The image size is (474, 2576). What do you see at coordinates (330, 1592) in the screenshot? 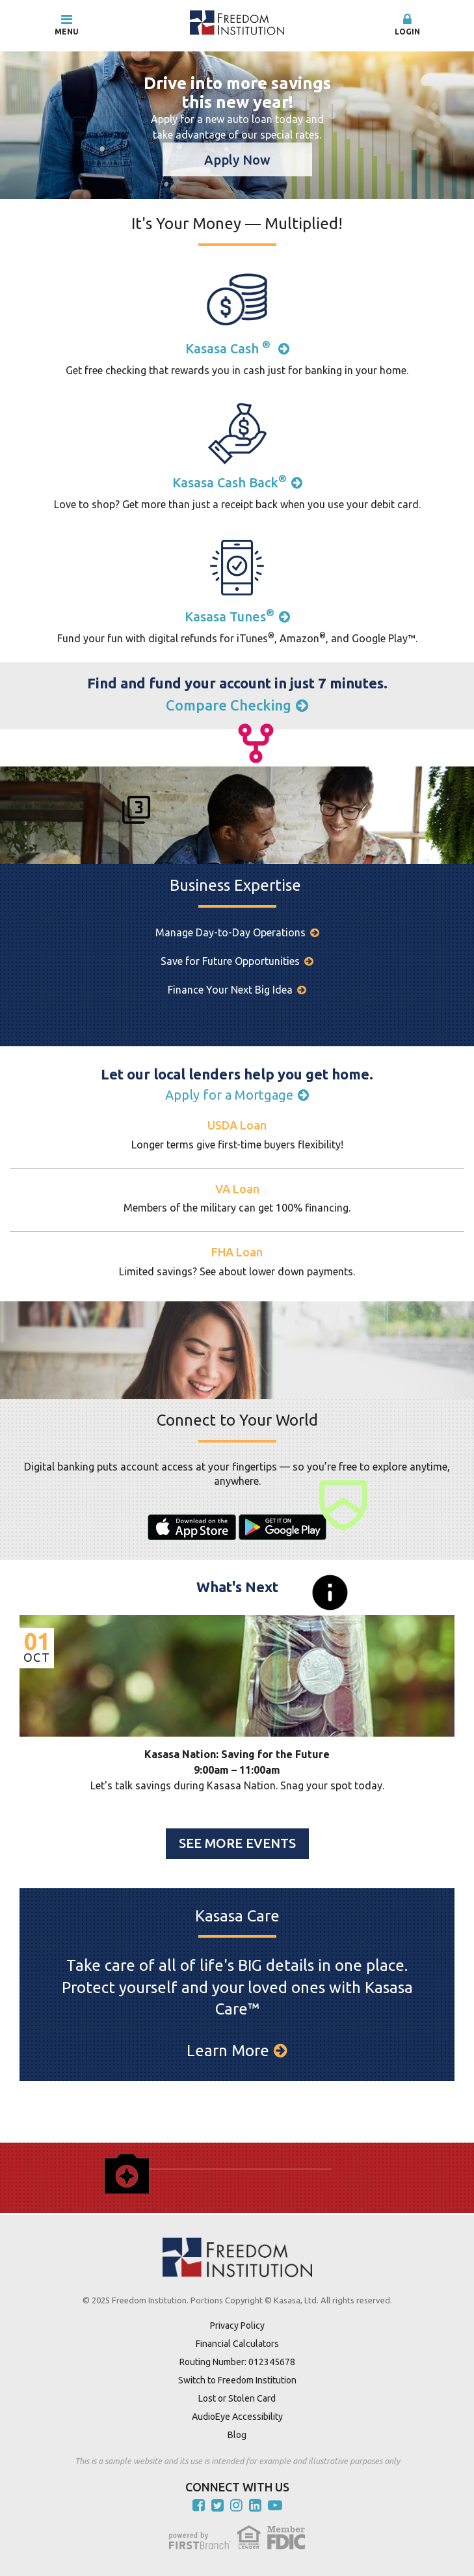
I see `view more information` at bounding box center [330, 1592].